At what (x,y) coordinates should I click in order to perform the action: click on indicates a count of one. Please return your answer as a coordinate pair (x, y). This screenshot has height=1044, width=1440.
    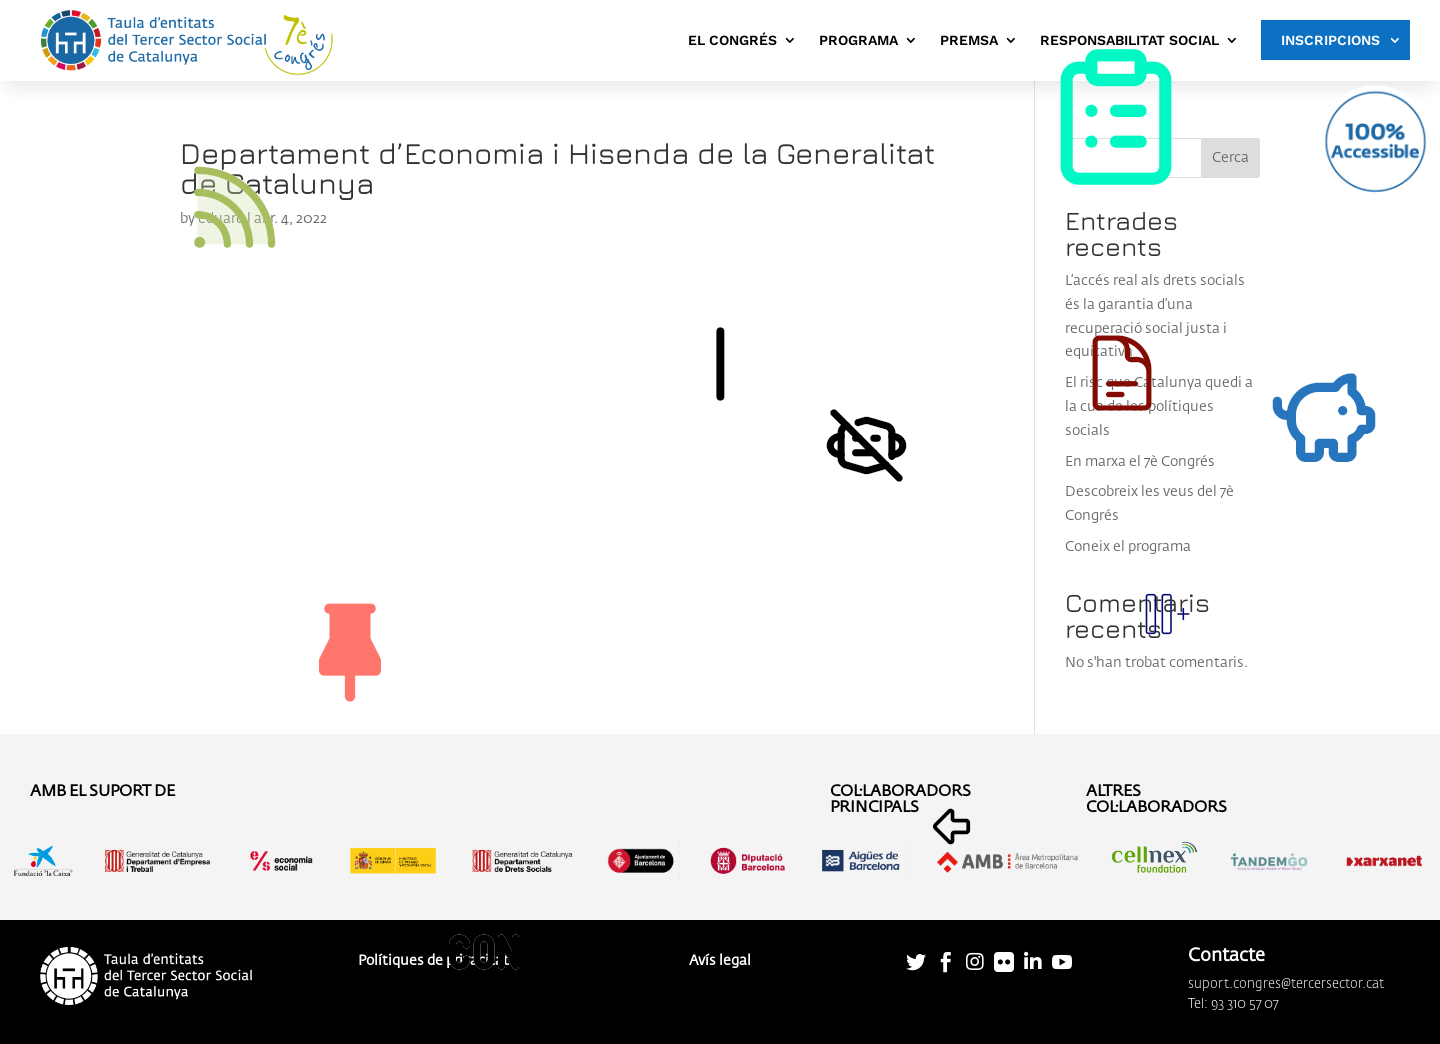
    Looking at the image, I should click on (753, 364).